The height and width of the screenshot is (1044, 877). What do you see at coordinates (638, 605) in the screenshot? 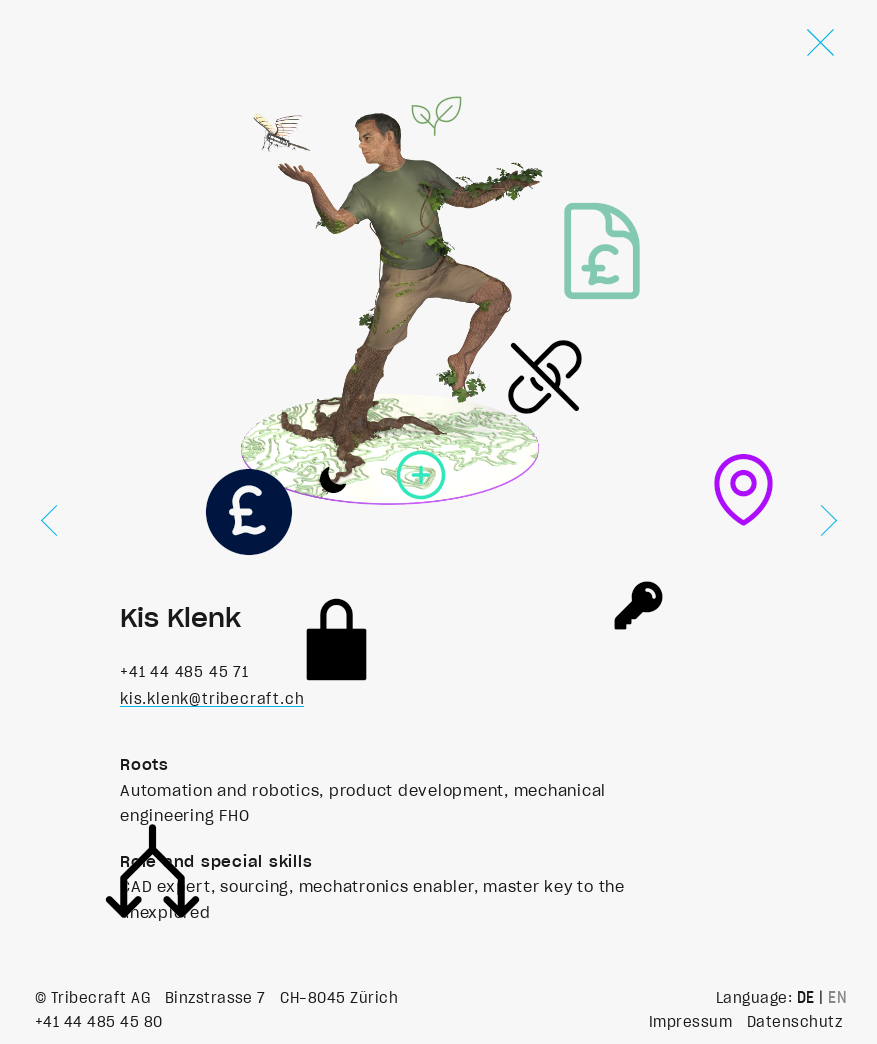
I see `access security or authentication settings` at bounding box center [638, 605].